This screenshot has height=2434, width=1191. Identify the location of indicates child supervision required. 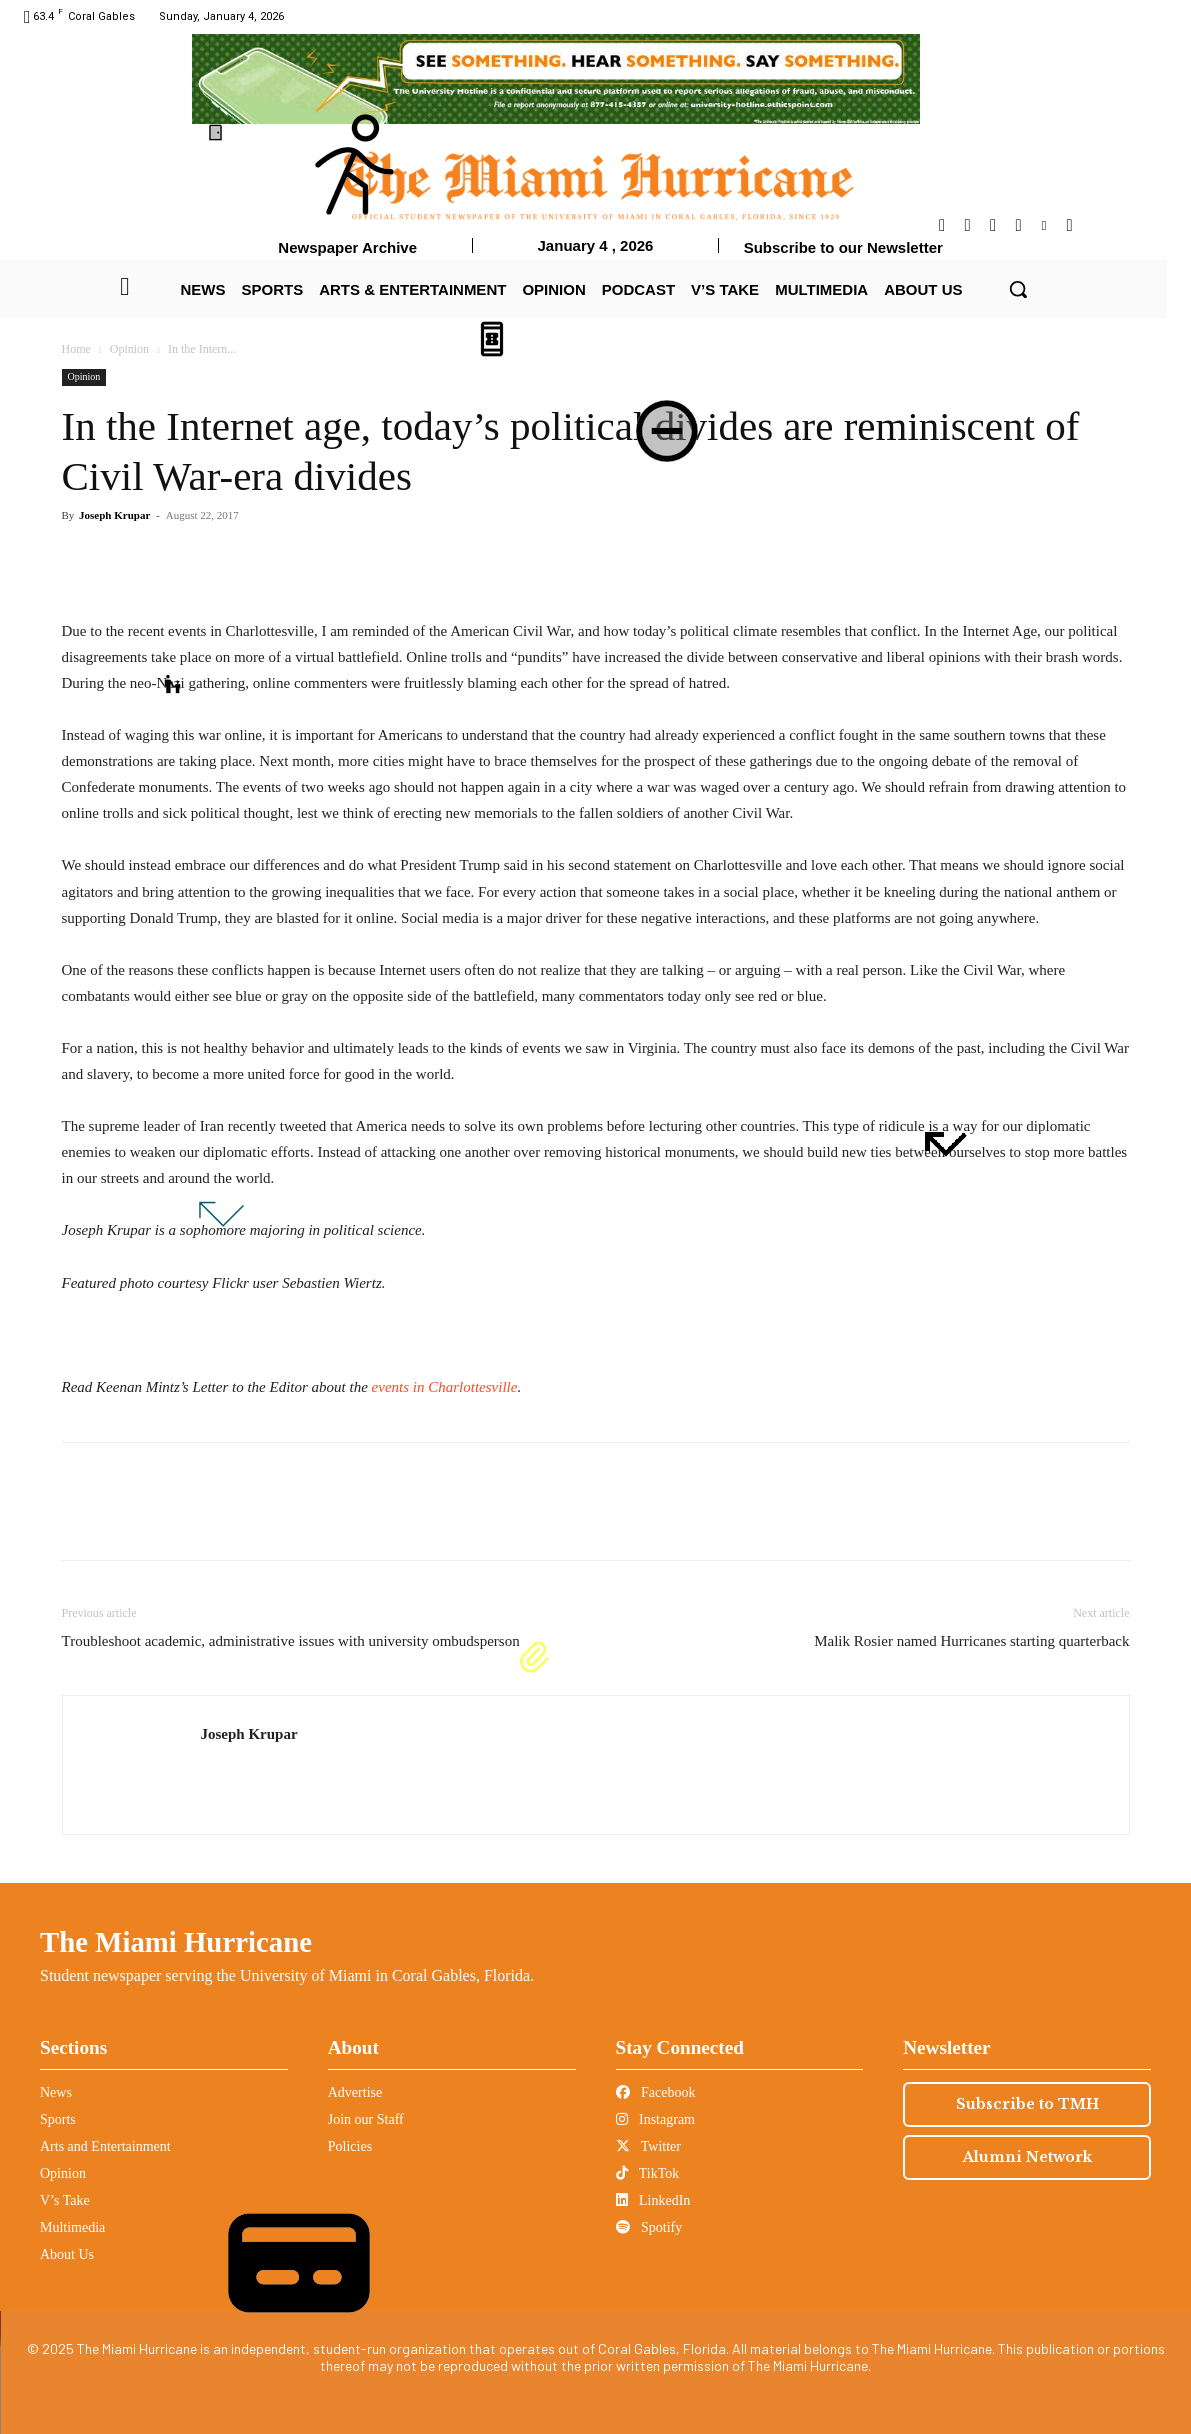
(173, 684).